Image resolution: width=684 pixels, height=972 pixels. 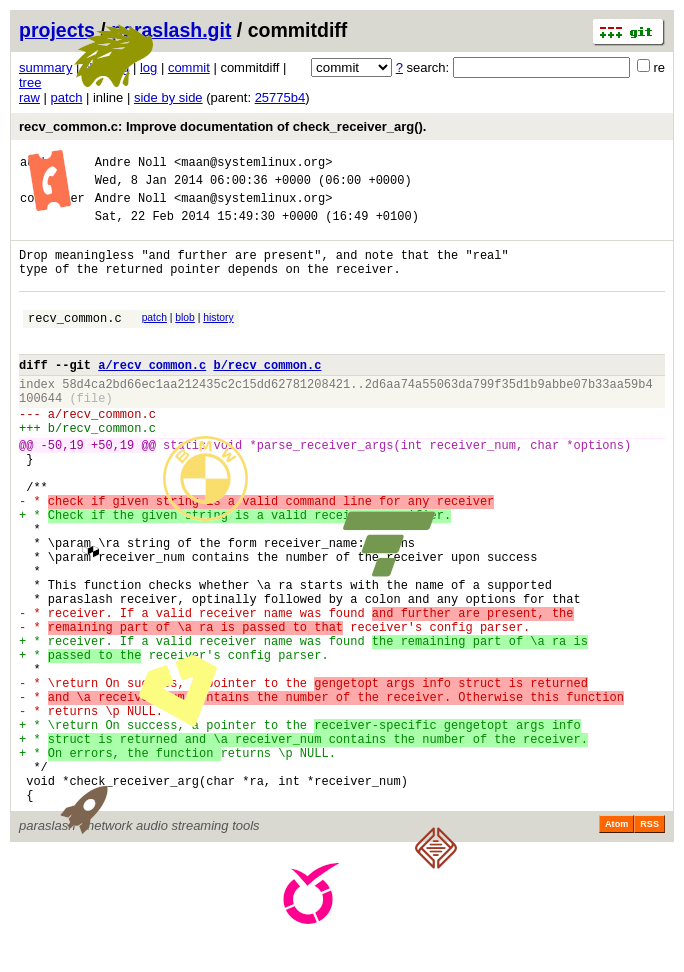 I want to click on Rocket.Chat messaging platform logo, so click(x=84, y=810).